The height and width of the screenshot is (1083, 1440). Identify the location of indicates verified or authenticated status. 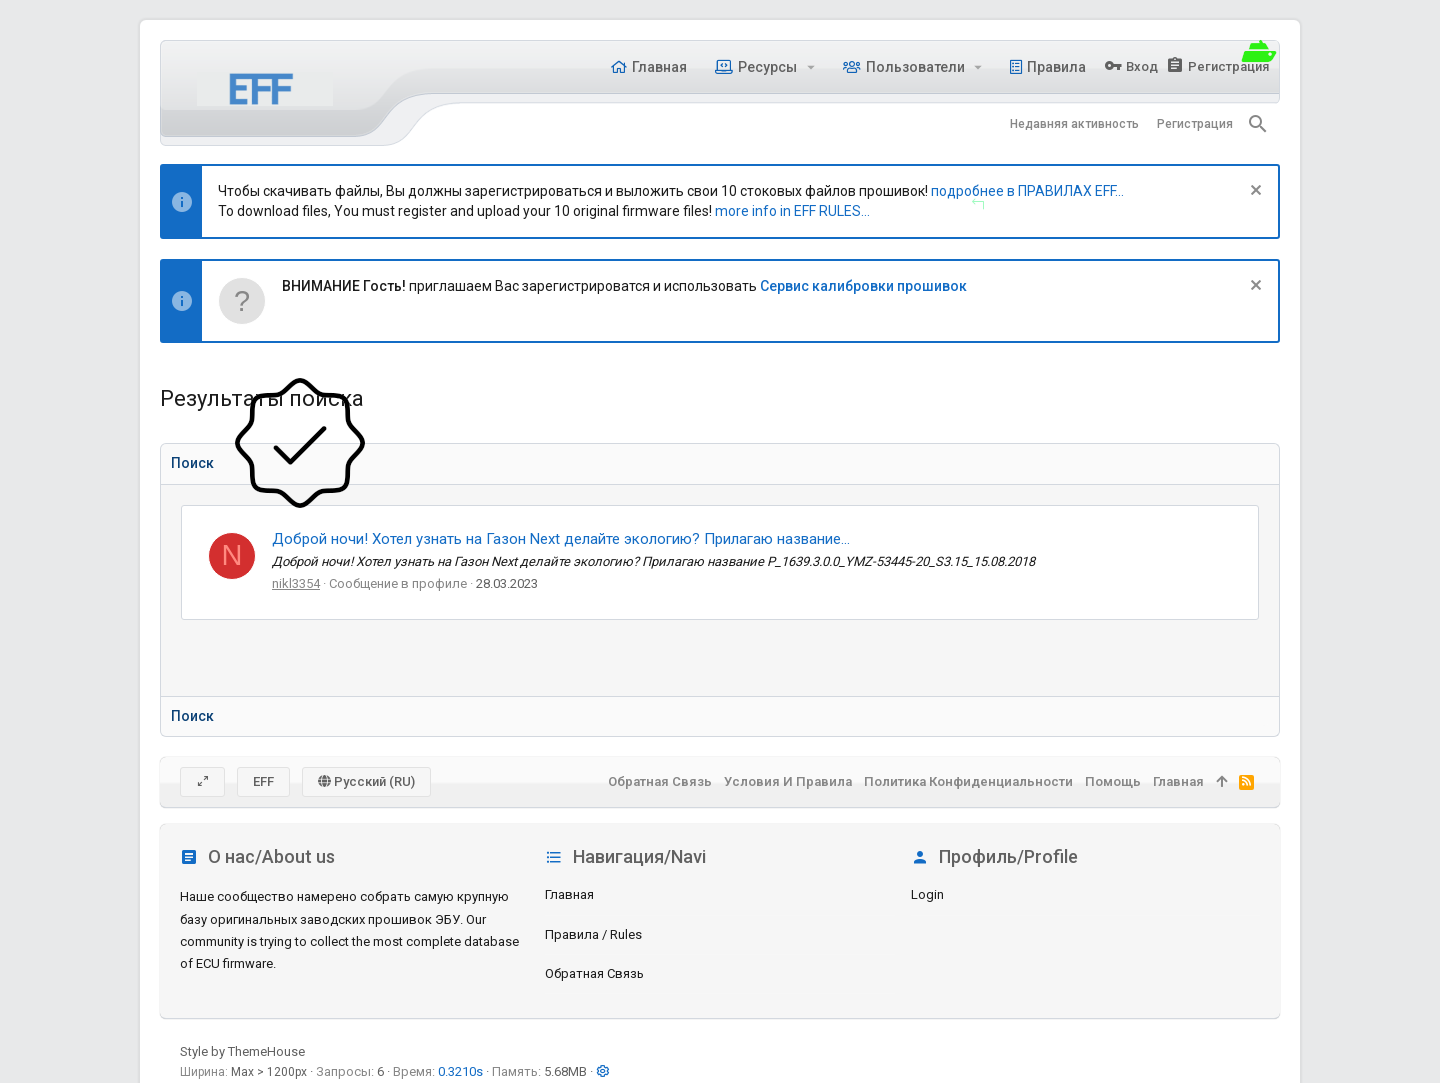
(300, 443).